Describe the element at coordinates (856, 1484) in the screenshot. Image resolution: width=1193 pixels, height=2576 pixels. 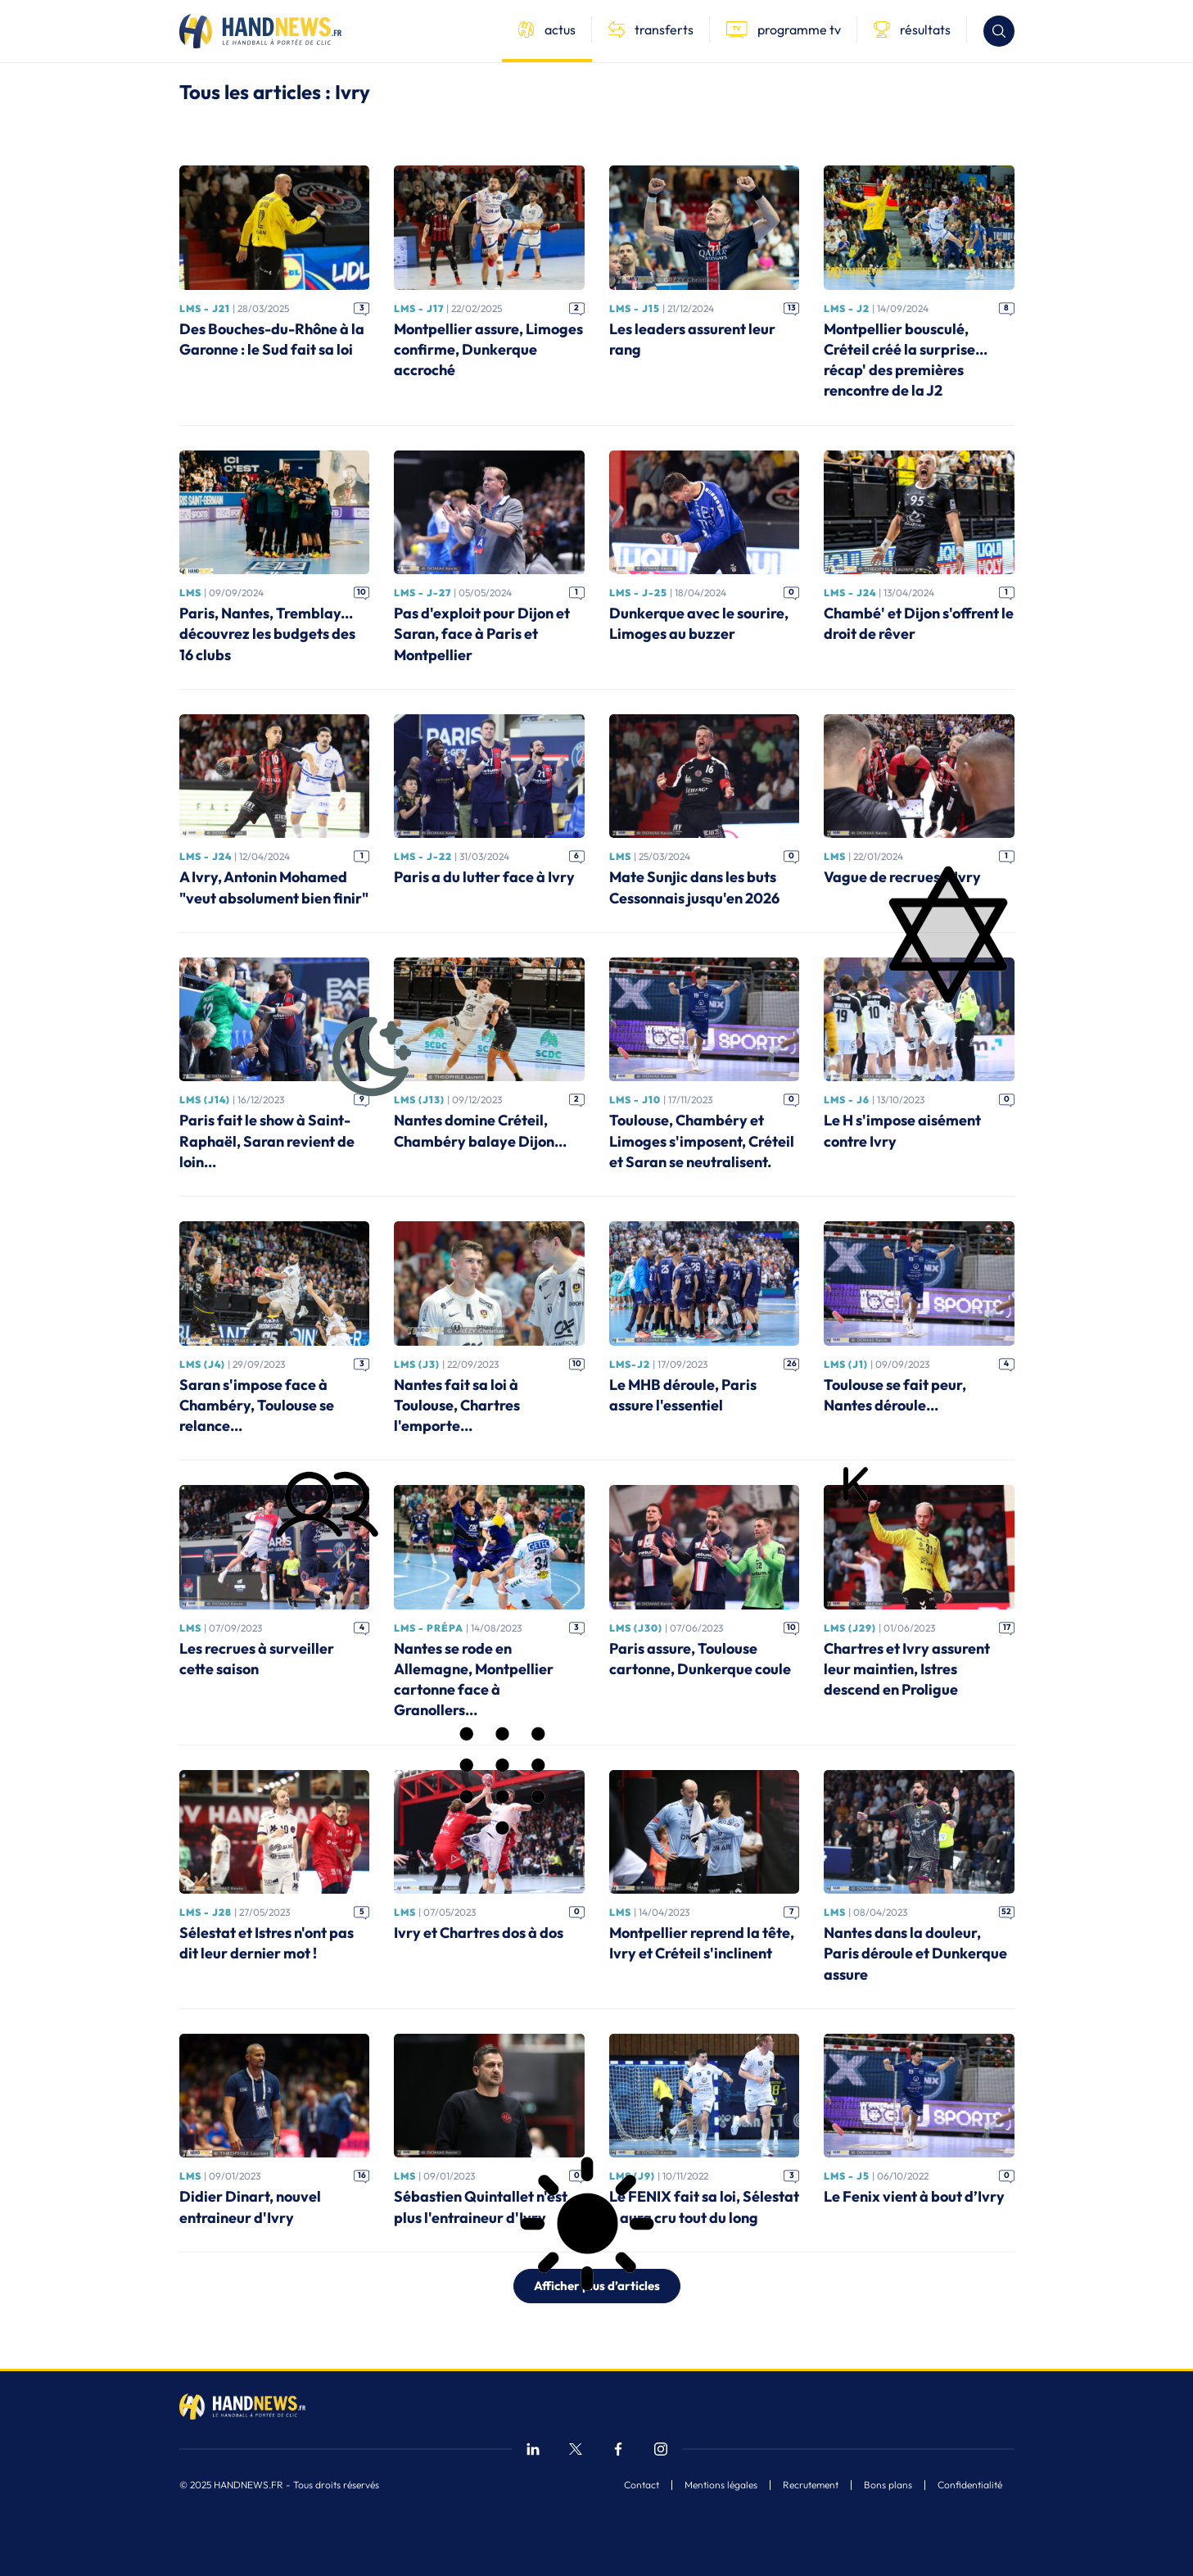
I see `represents the letter K as a keyboard shortcut indicator` at that location.